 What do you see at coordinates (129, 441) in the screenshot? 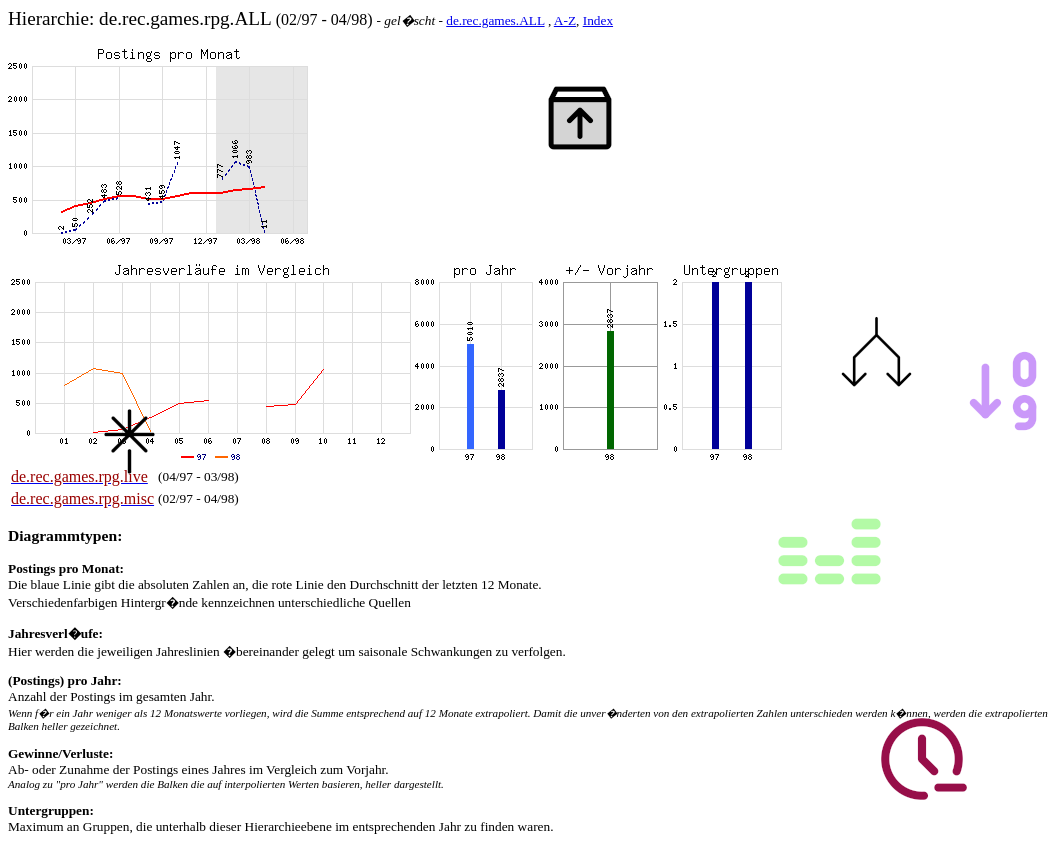
I see `link to linktree profile` at bounding box center [129, 441].